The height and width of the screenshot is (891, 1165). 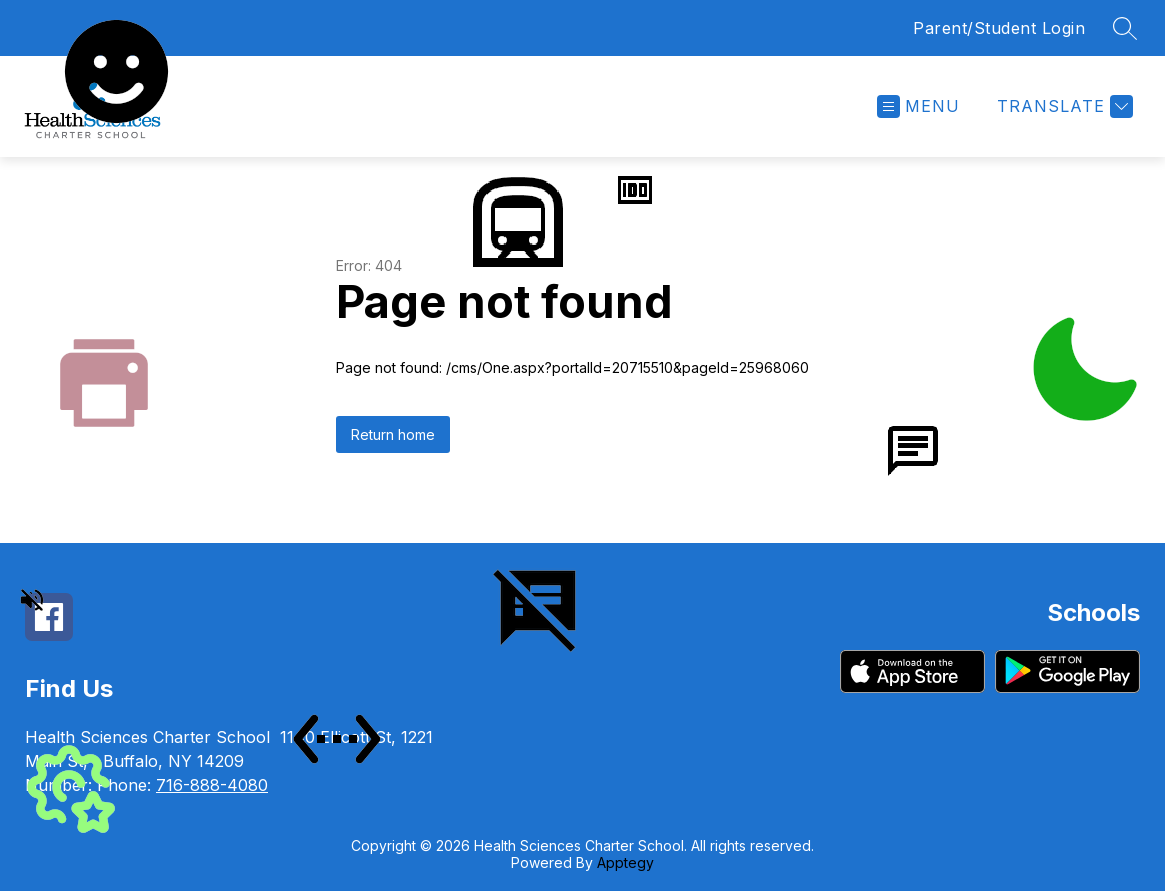 I want to click on view subway or metro transit options, so click(x=518, y=222).